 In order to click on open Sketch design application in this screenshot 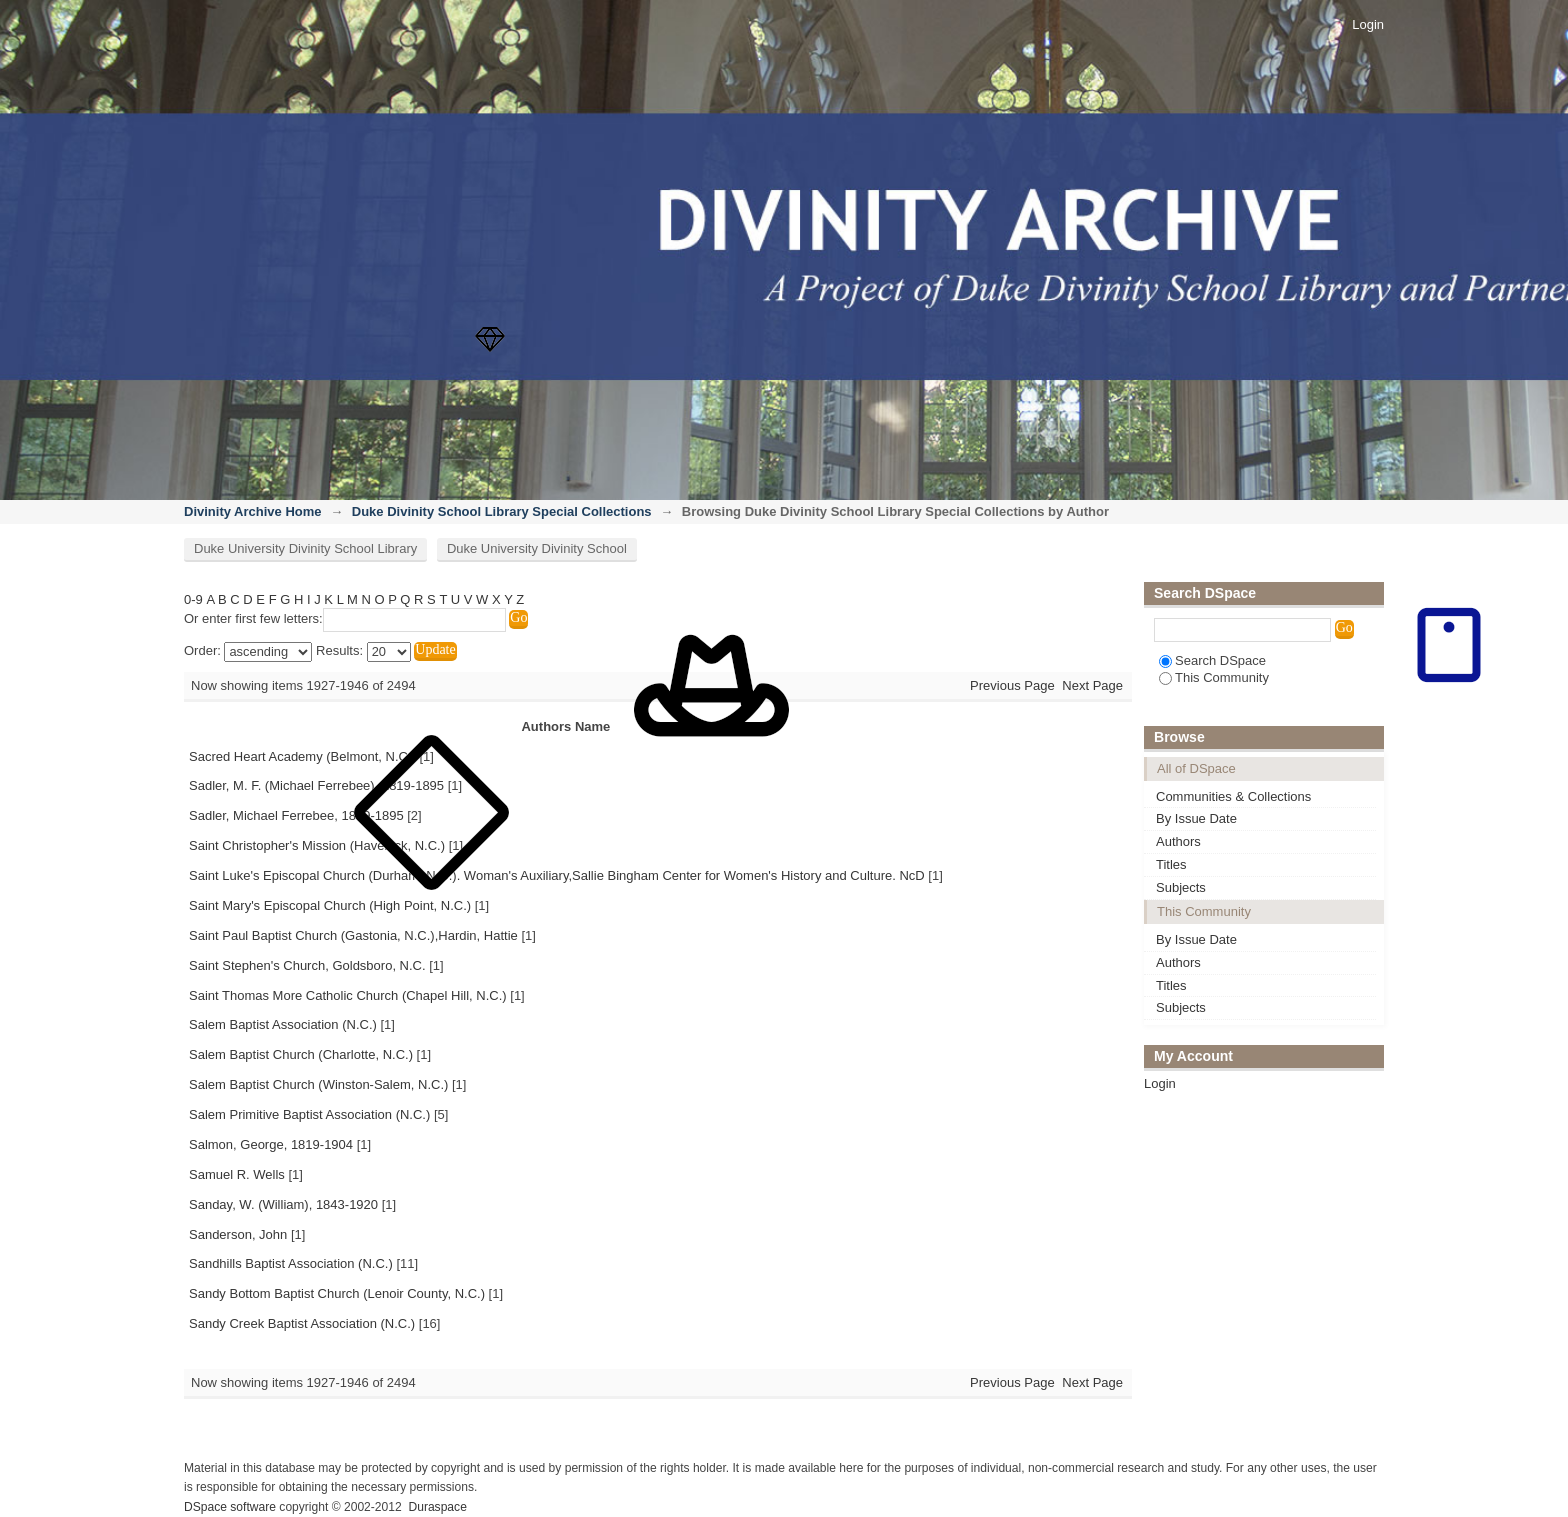, I will do `click(490, 339)`.